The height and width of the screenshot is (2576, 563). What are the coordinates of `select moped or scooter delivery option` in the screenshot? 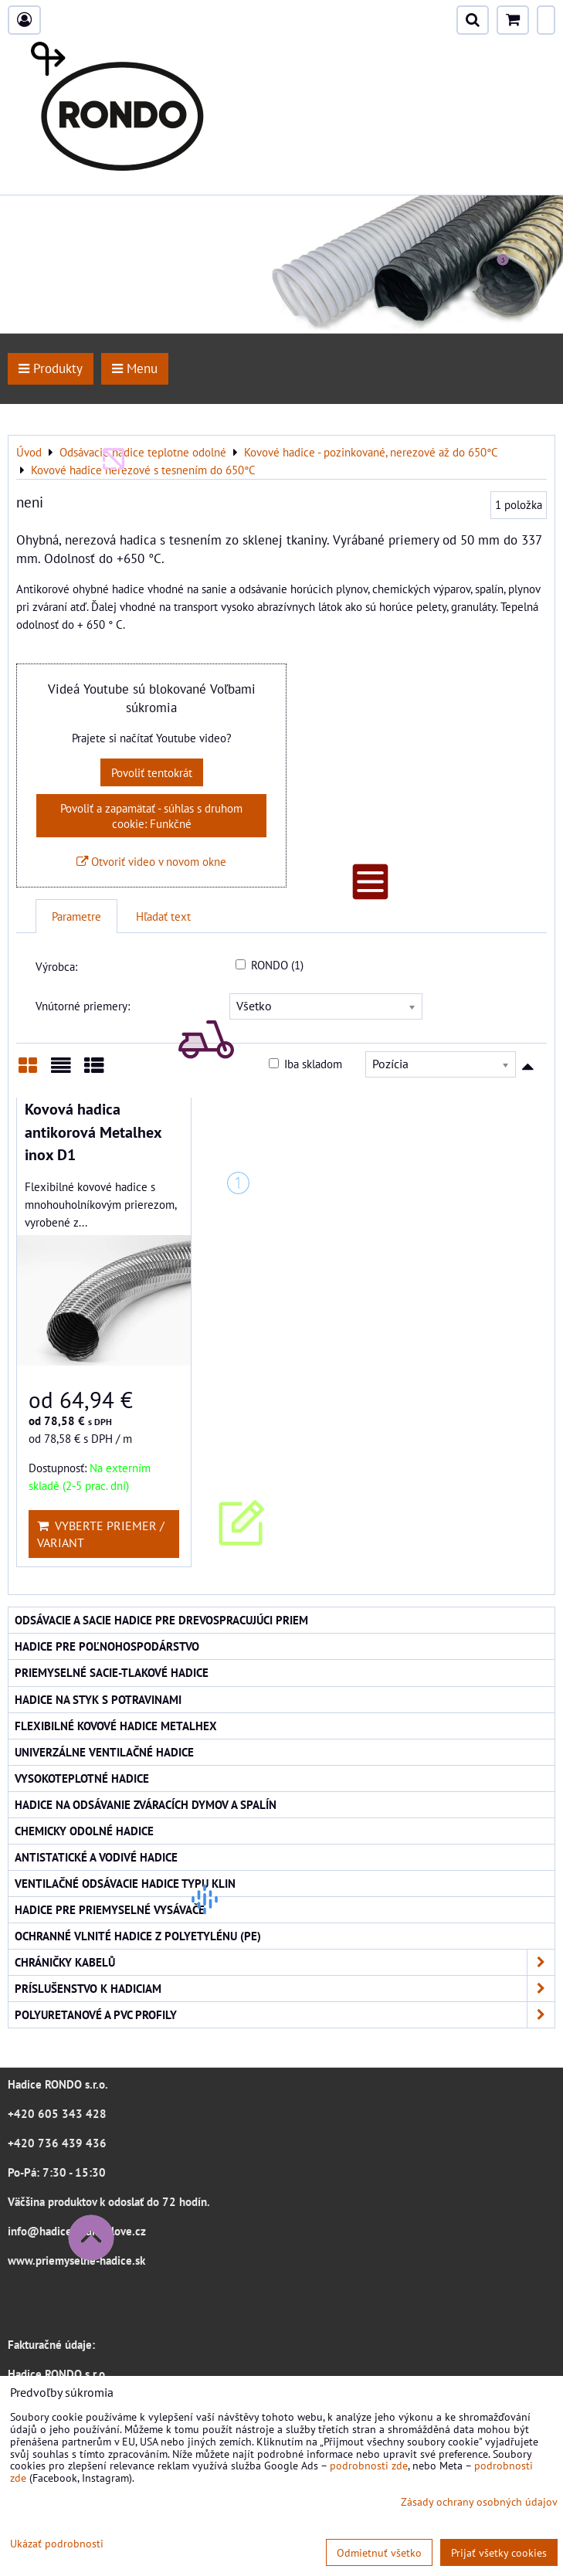 It's located at (206, 1041).